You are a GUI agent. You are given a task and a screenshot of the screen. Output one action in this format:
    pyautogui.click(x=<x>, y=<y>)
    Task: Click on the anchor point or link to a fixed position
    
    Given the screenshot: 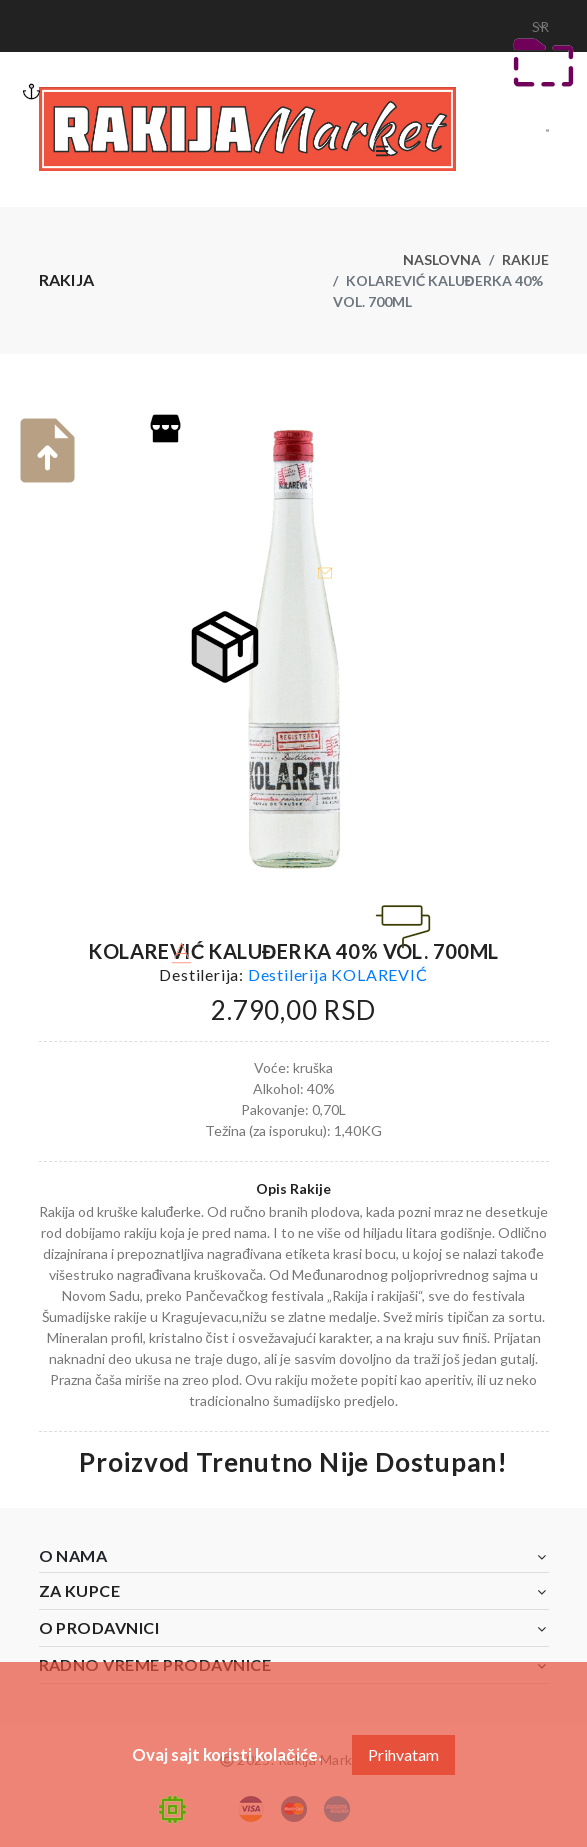 What is the action you would take?
    pyautogui.click(x=31, y=91)
    